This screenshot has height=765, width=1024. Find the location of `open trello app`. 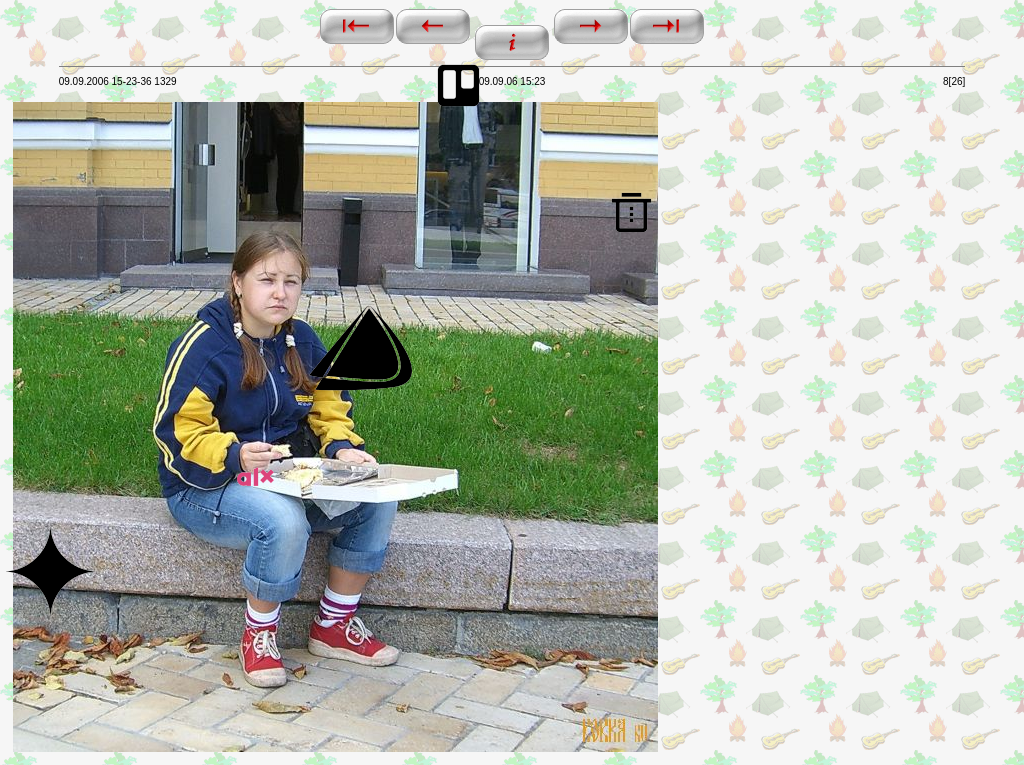

open trello app is located at coordinates (458, 85).